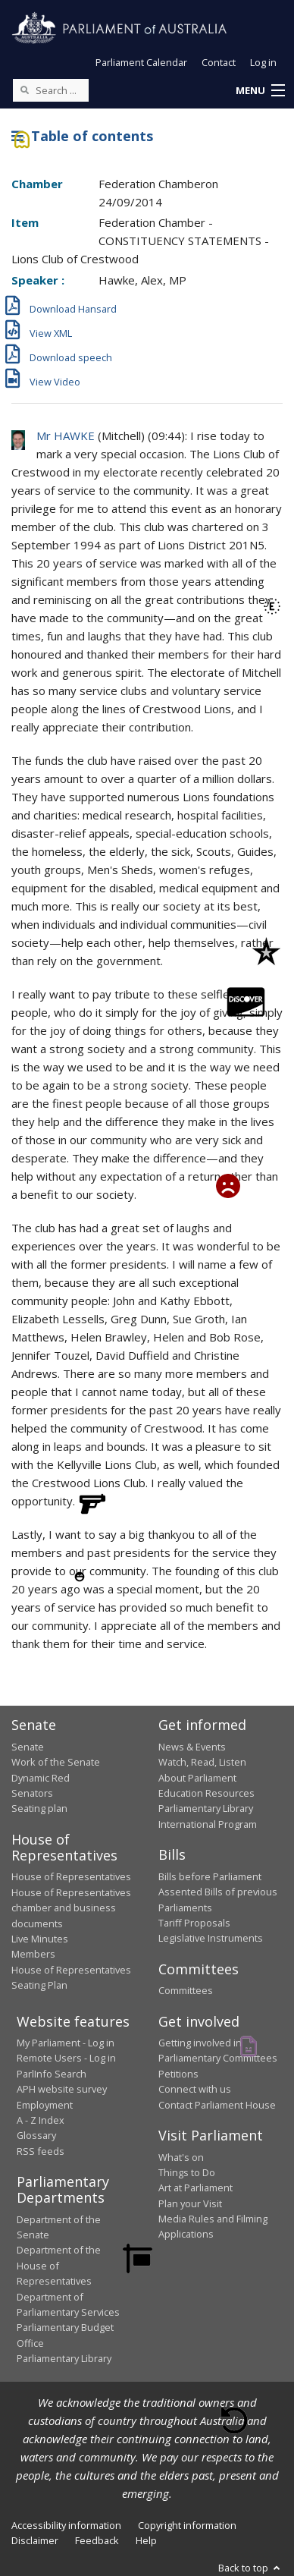 The height and width of the screenshot is (2576, 294). I want to click on add a fun or playful reaction to a message, so click(80, 1577).